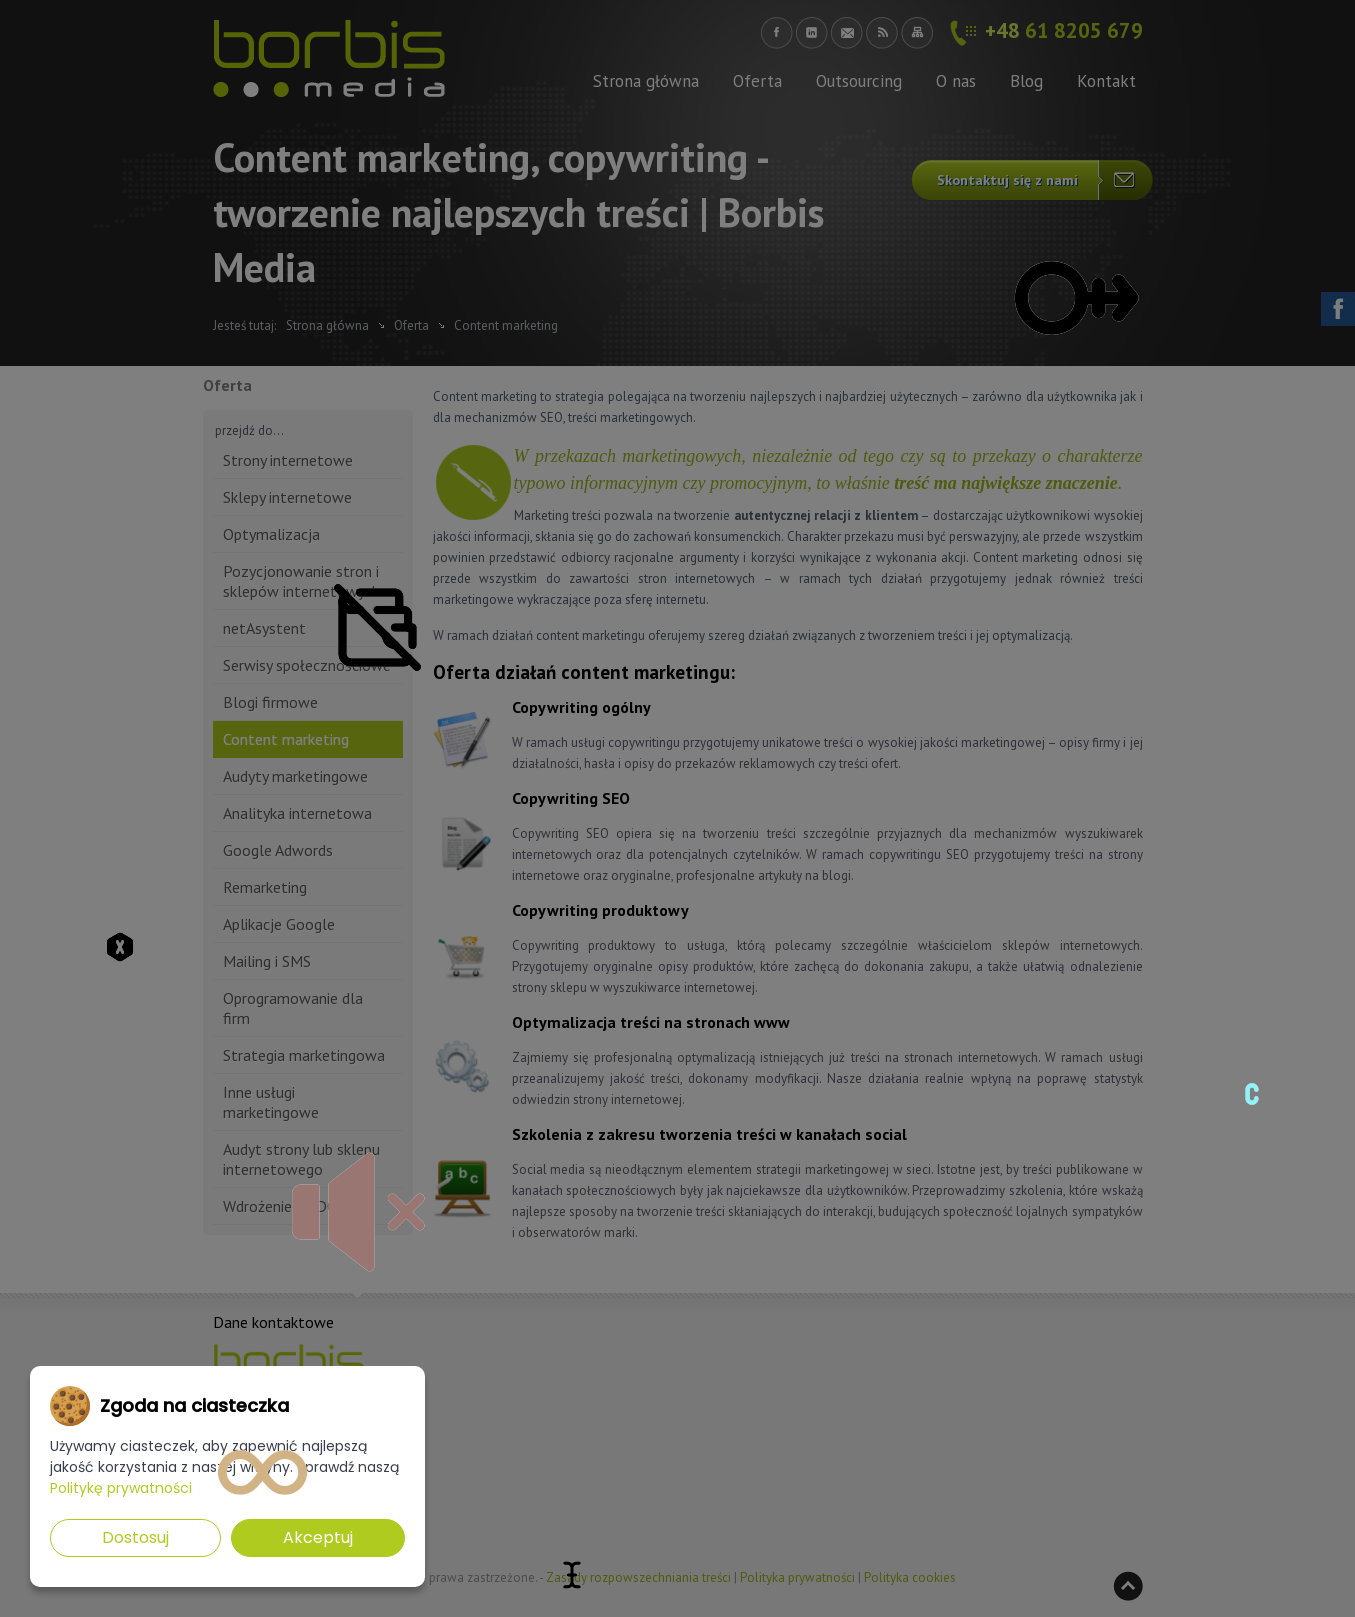 The width and height of the screenshot is (1355, 1617). What do you see at coordinates (1252, 1094) in the screenshot?
I see `indicates a "C" grade or rating` at bounding box center [1252, 1094].